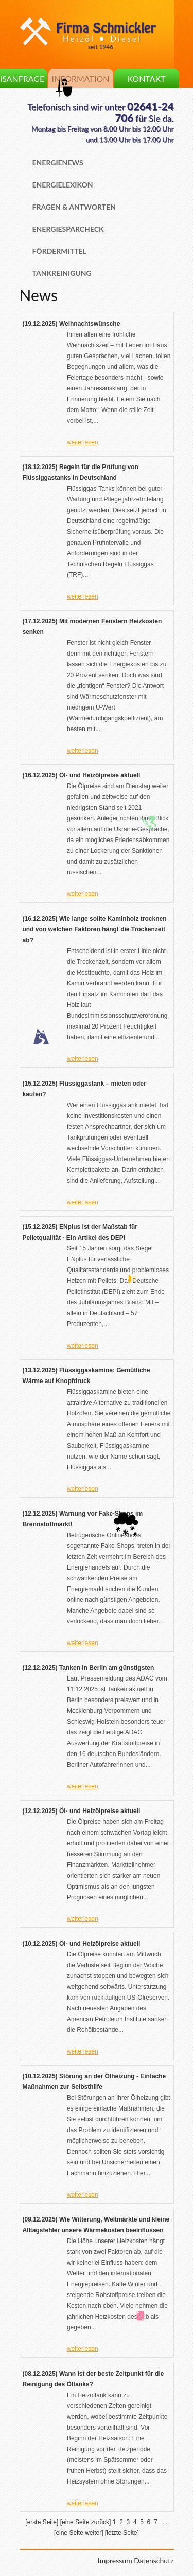 This screenshot has height=2576, width=193. What do you see at coordinates (148, 823) in the screenshot?
I see `indicates smoking area or smoking permitted` at bounding box center [148, 823].